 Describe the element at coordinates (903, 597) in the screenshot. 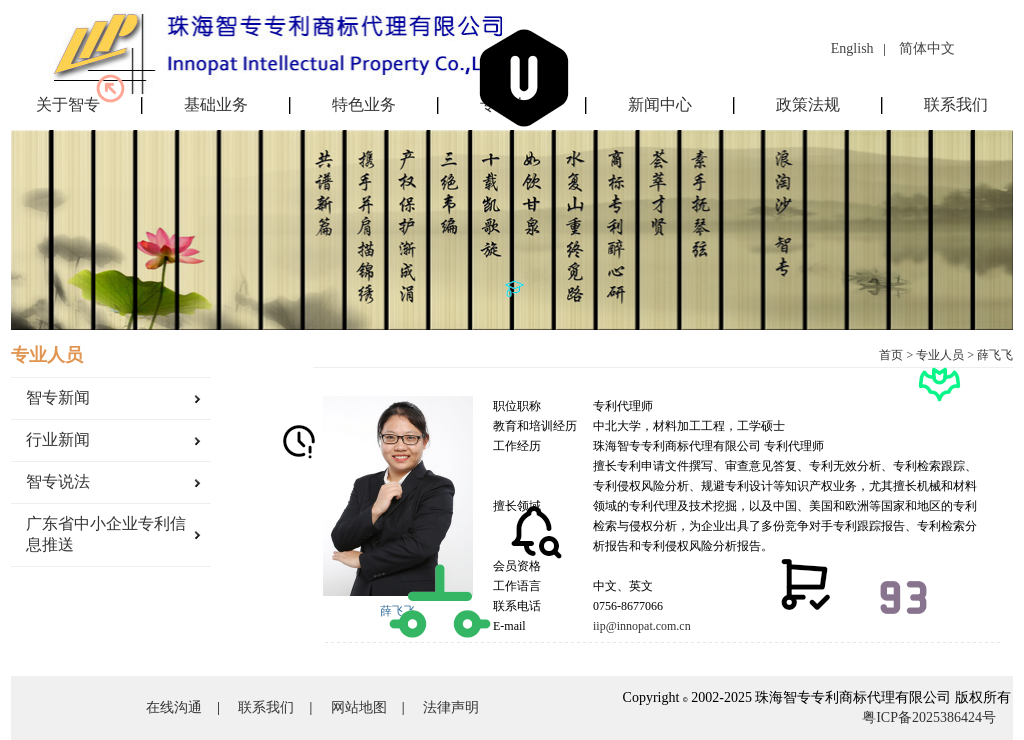

I see `displays the number 93 as a badge or counter` at that location.